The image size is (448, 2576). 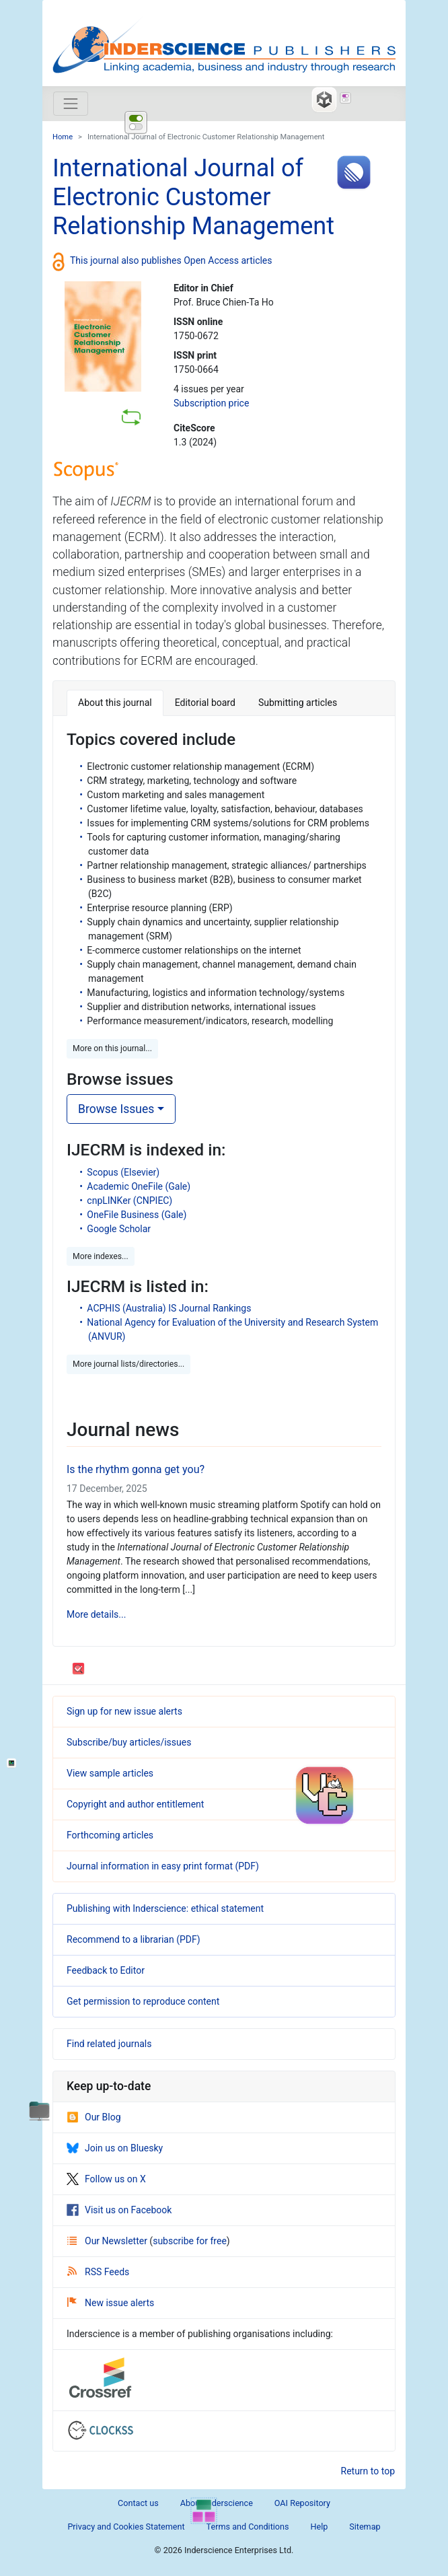 I want to click on open unity hub application, so click(x=324, y=100).